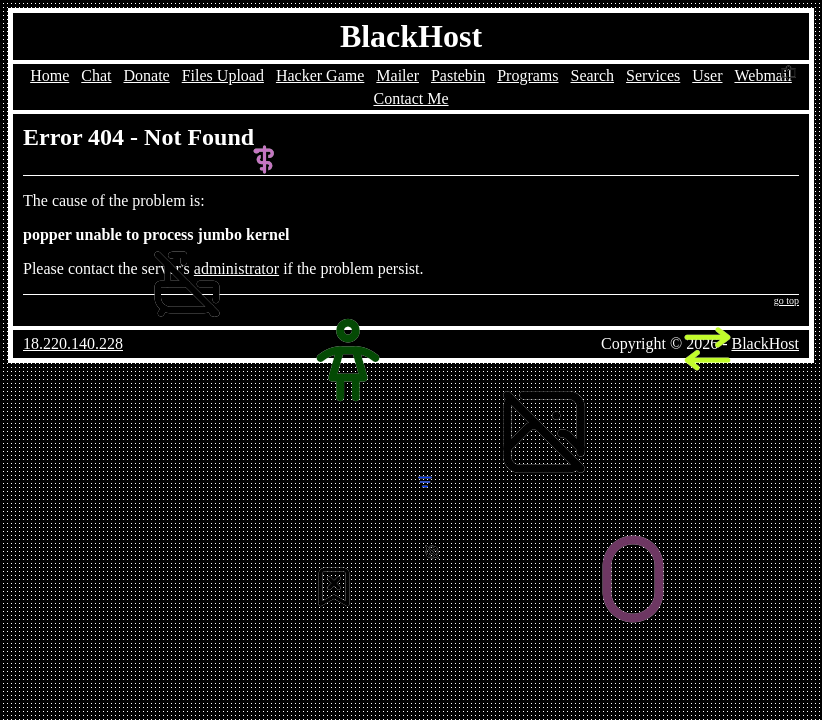 This screenshot has width=822, height=720. What do you see at coordinates (544, 432) in the screenshot?
I see `image unavailable or cannot be displayed` at bounding box center [544, 432].